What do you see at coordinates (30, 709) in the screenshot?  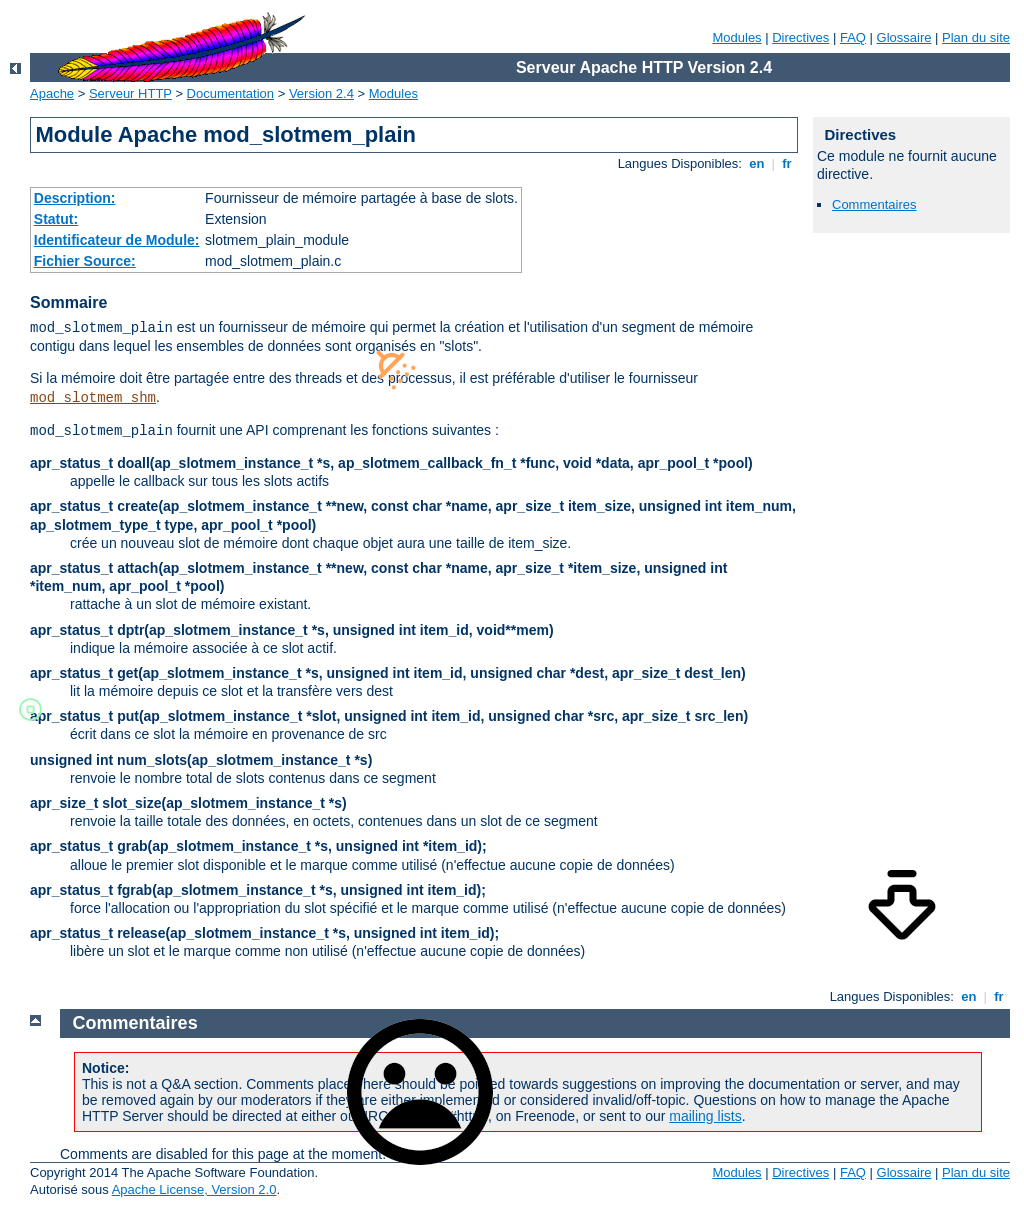 I see `stop playback or recording` at bounding box center [30, 709].